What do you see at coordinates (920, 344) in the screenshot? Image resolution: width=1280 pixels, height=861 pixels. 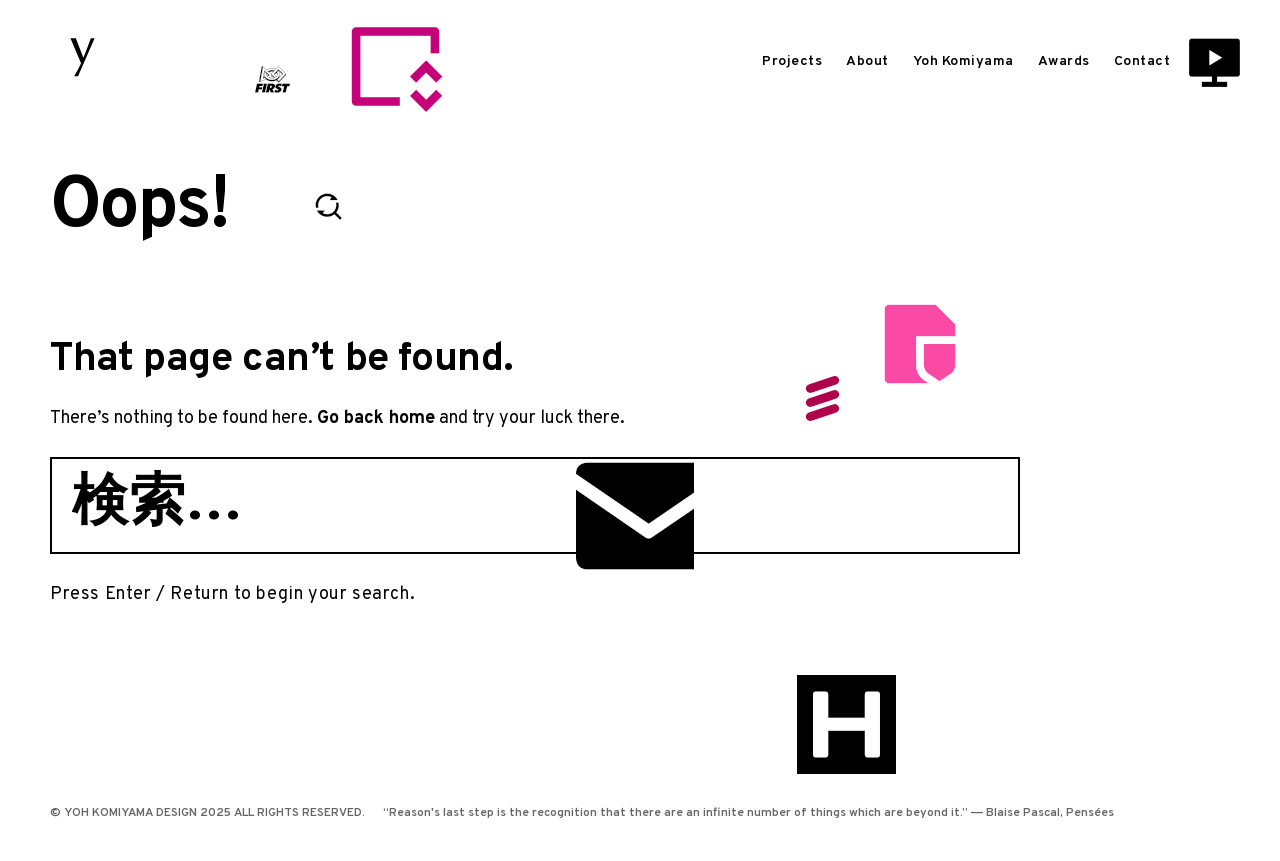 I see `indicates a protected or secure file` at bounding box center [920, 344].